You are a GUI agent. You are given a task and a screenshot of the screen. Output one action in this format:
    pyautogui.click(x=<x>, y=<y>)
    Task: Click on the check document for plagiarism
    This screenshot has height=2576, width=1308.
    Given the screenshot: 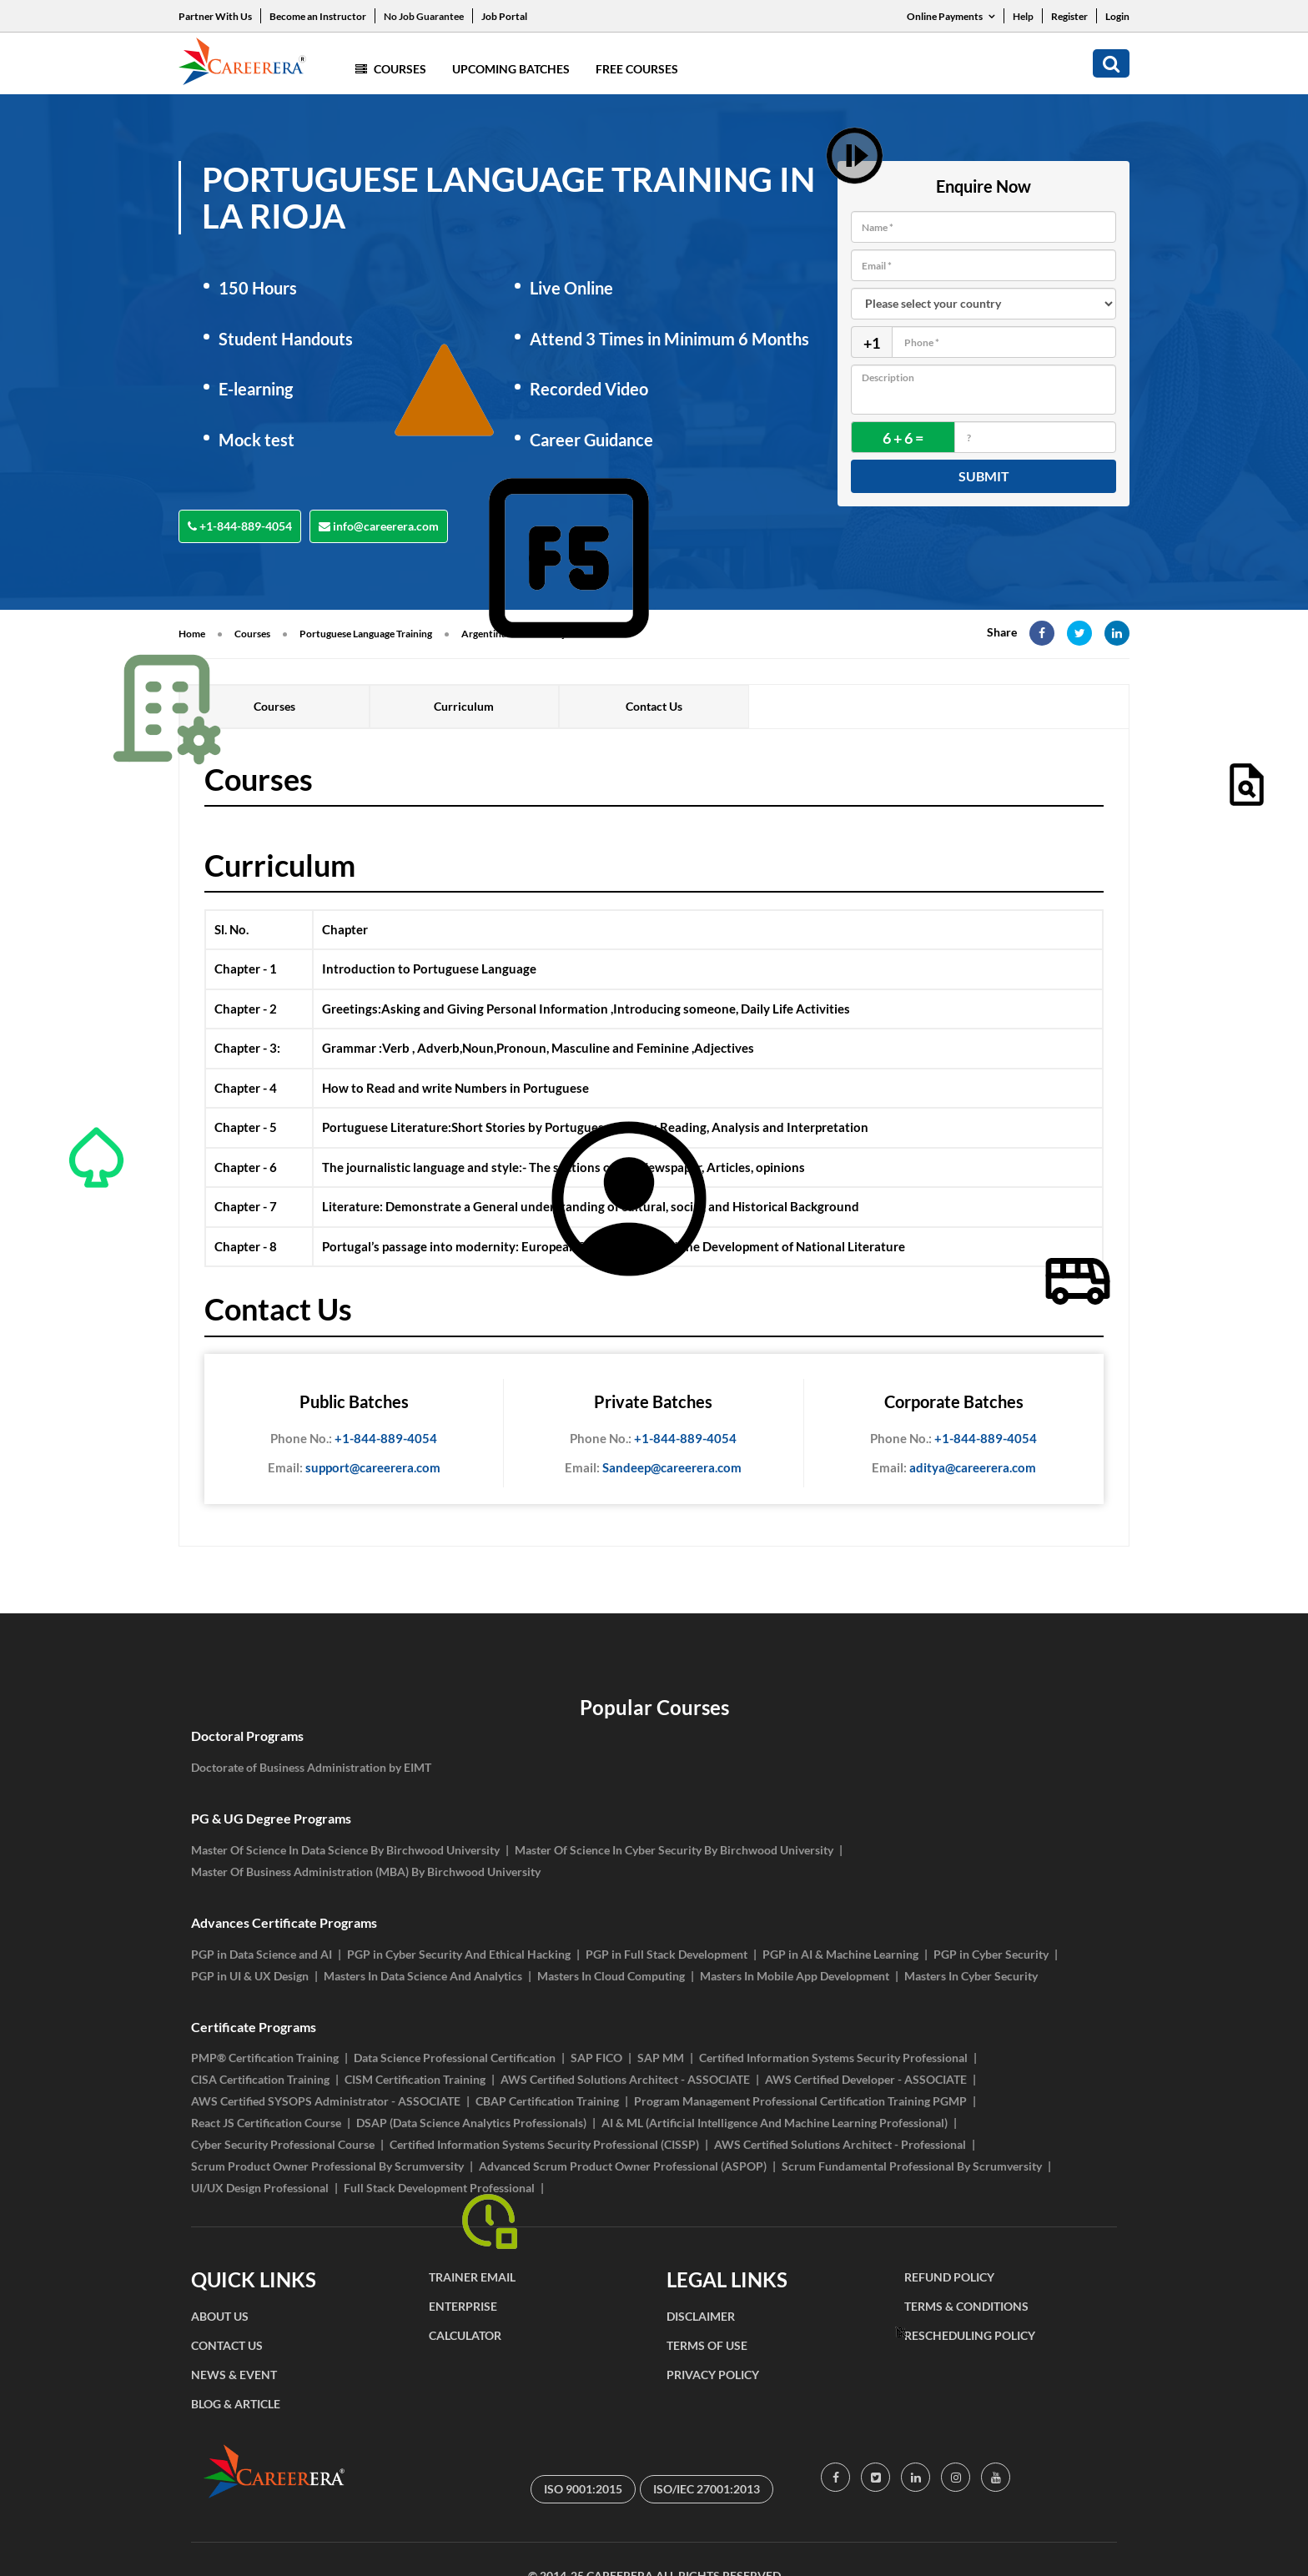 What is the action you would take?
    pyautogui.click(x=1246, y=784)
    